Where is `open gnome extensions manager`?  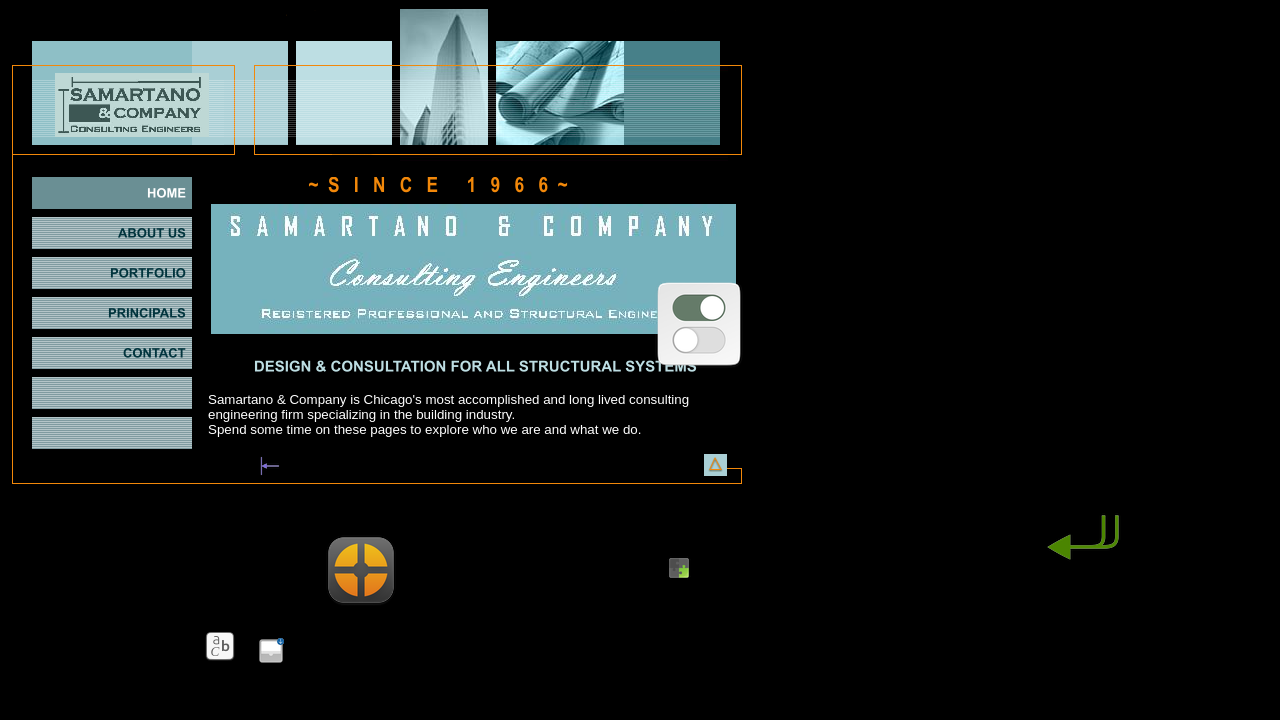
open gnome extensions manager is located at coordinates (679, 568).